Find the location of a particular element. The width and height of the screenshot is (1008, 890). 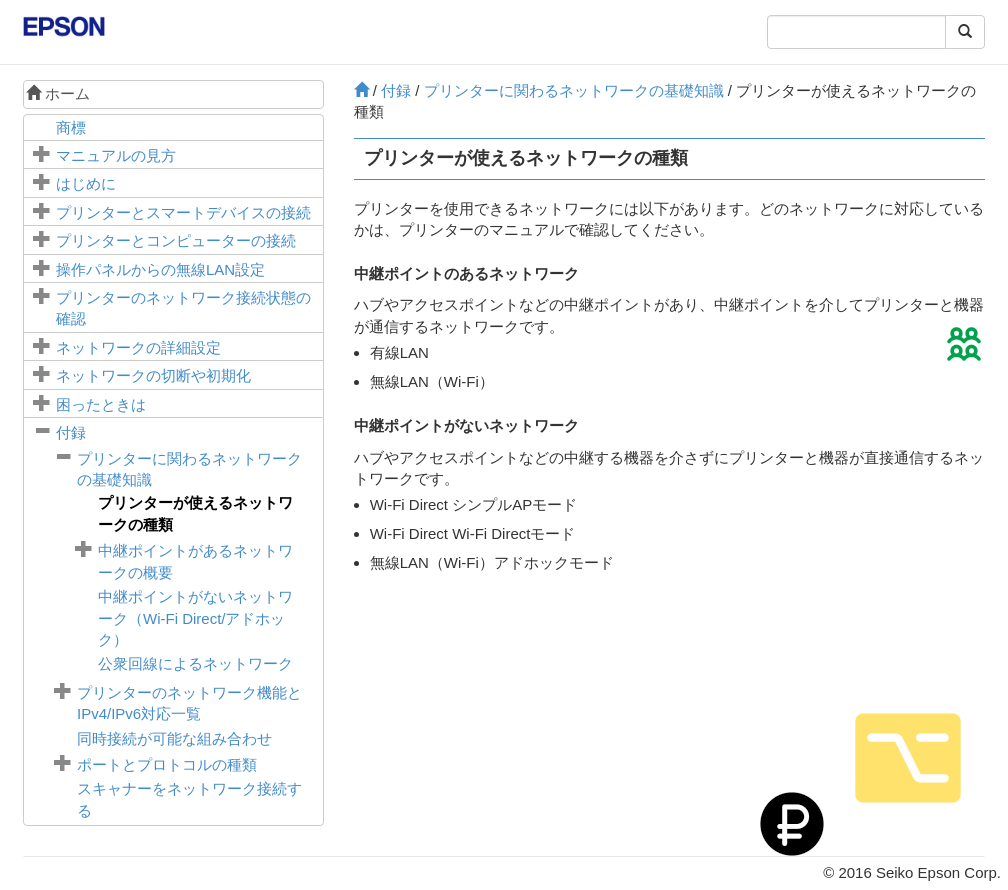

view price in russian rubles is located at coordinates (792, 824).